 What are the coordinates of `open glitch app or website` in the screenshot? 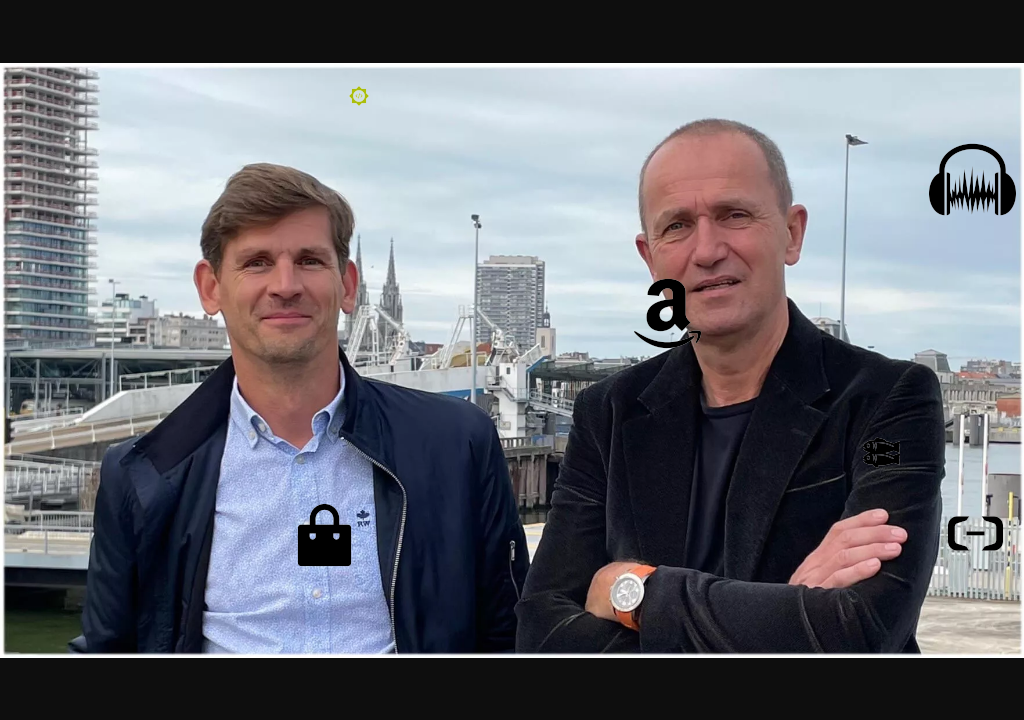 It's located at (881, 452).